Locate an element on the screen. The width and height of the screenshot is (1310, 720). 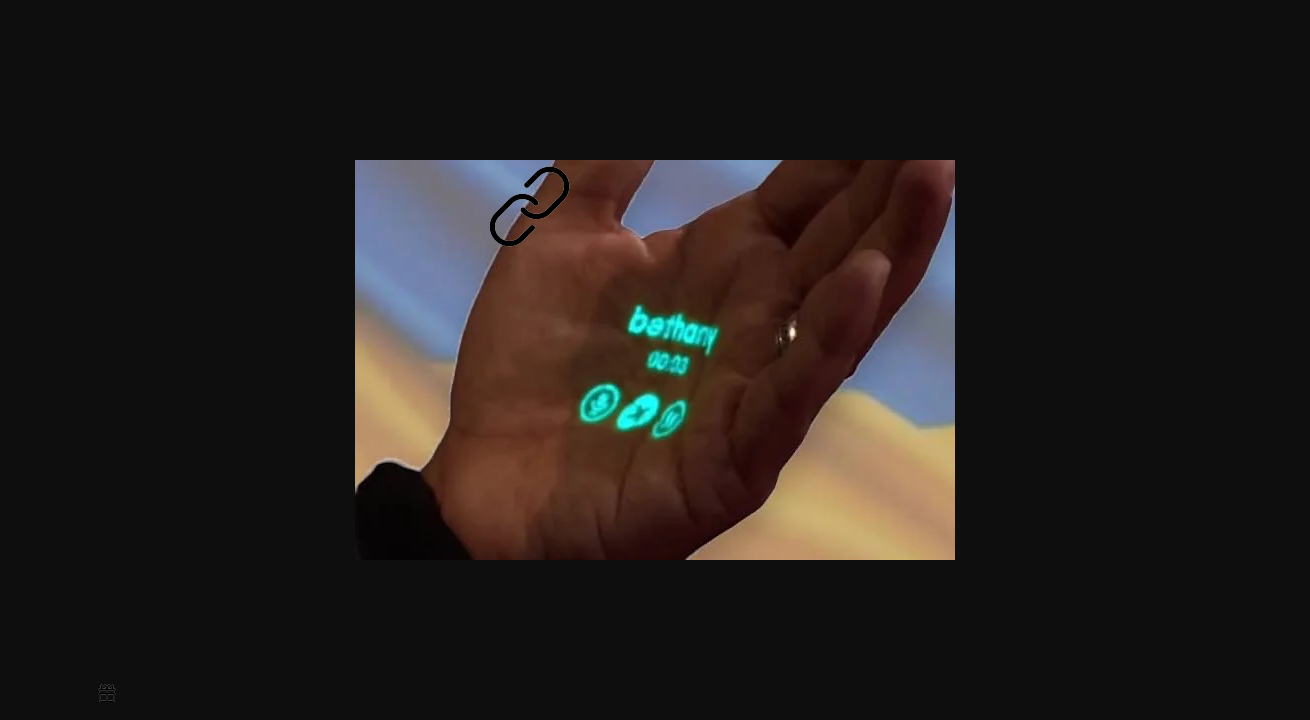
copy or share a link is located at coordinates (529, 206).